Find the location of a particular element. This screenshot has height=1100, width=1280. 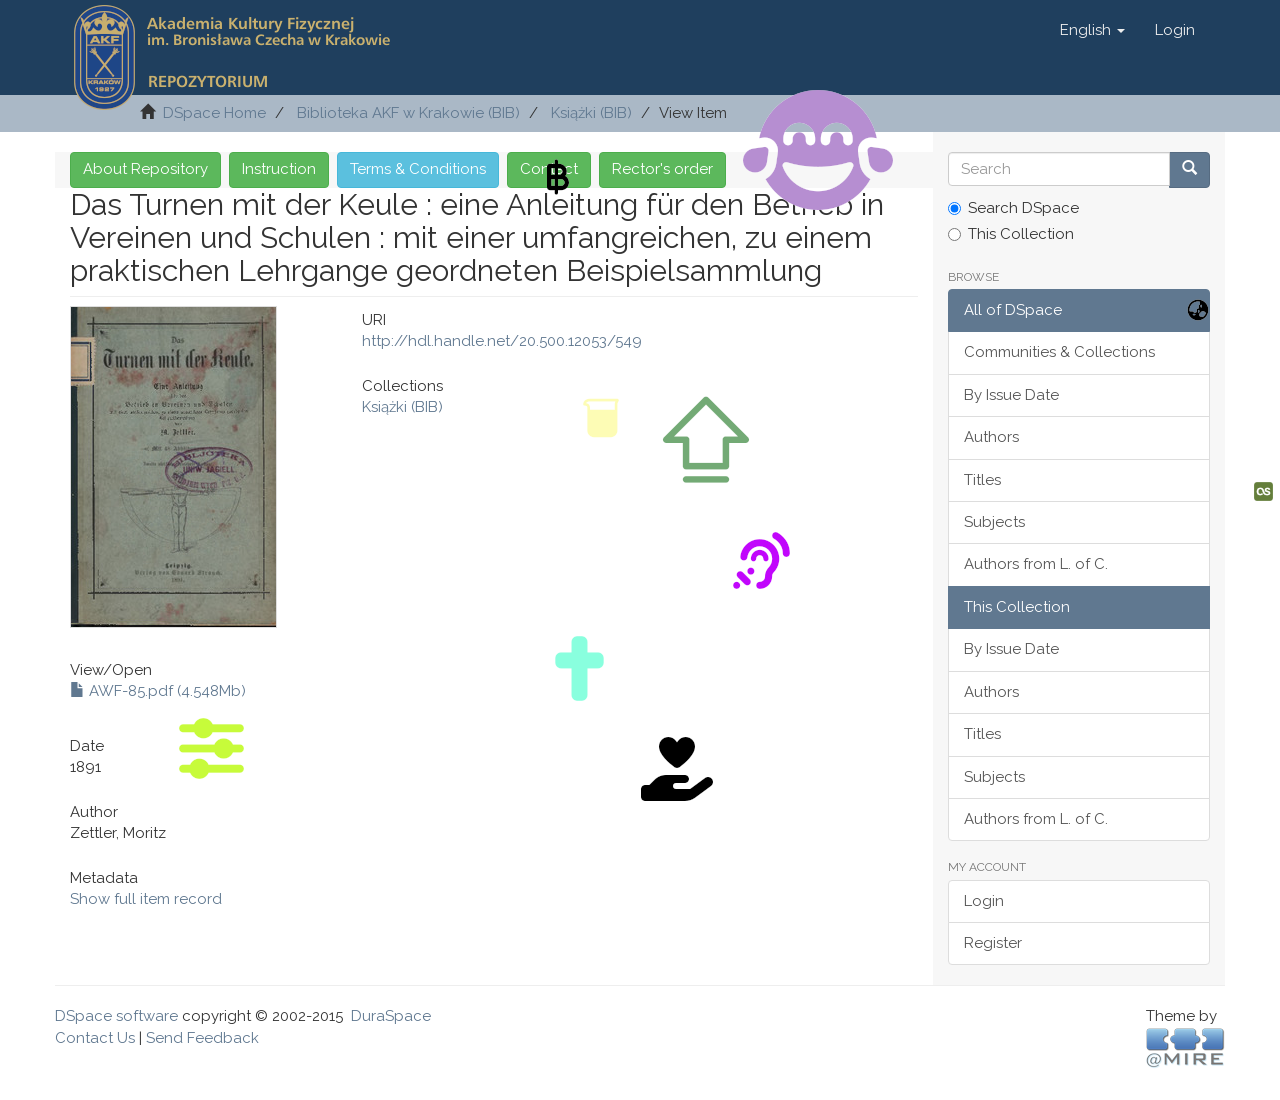

indicates a religious or faith-based feature is located at coordinates (579, 668).